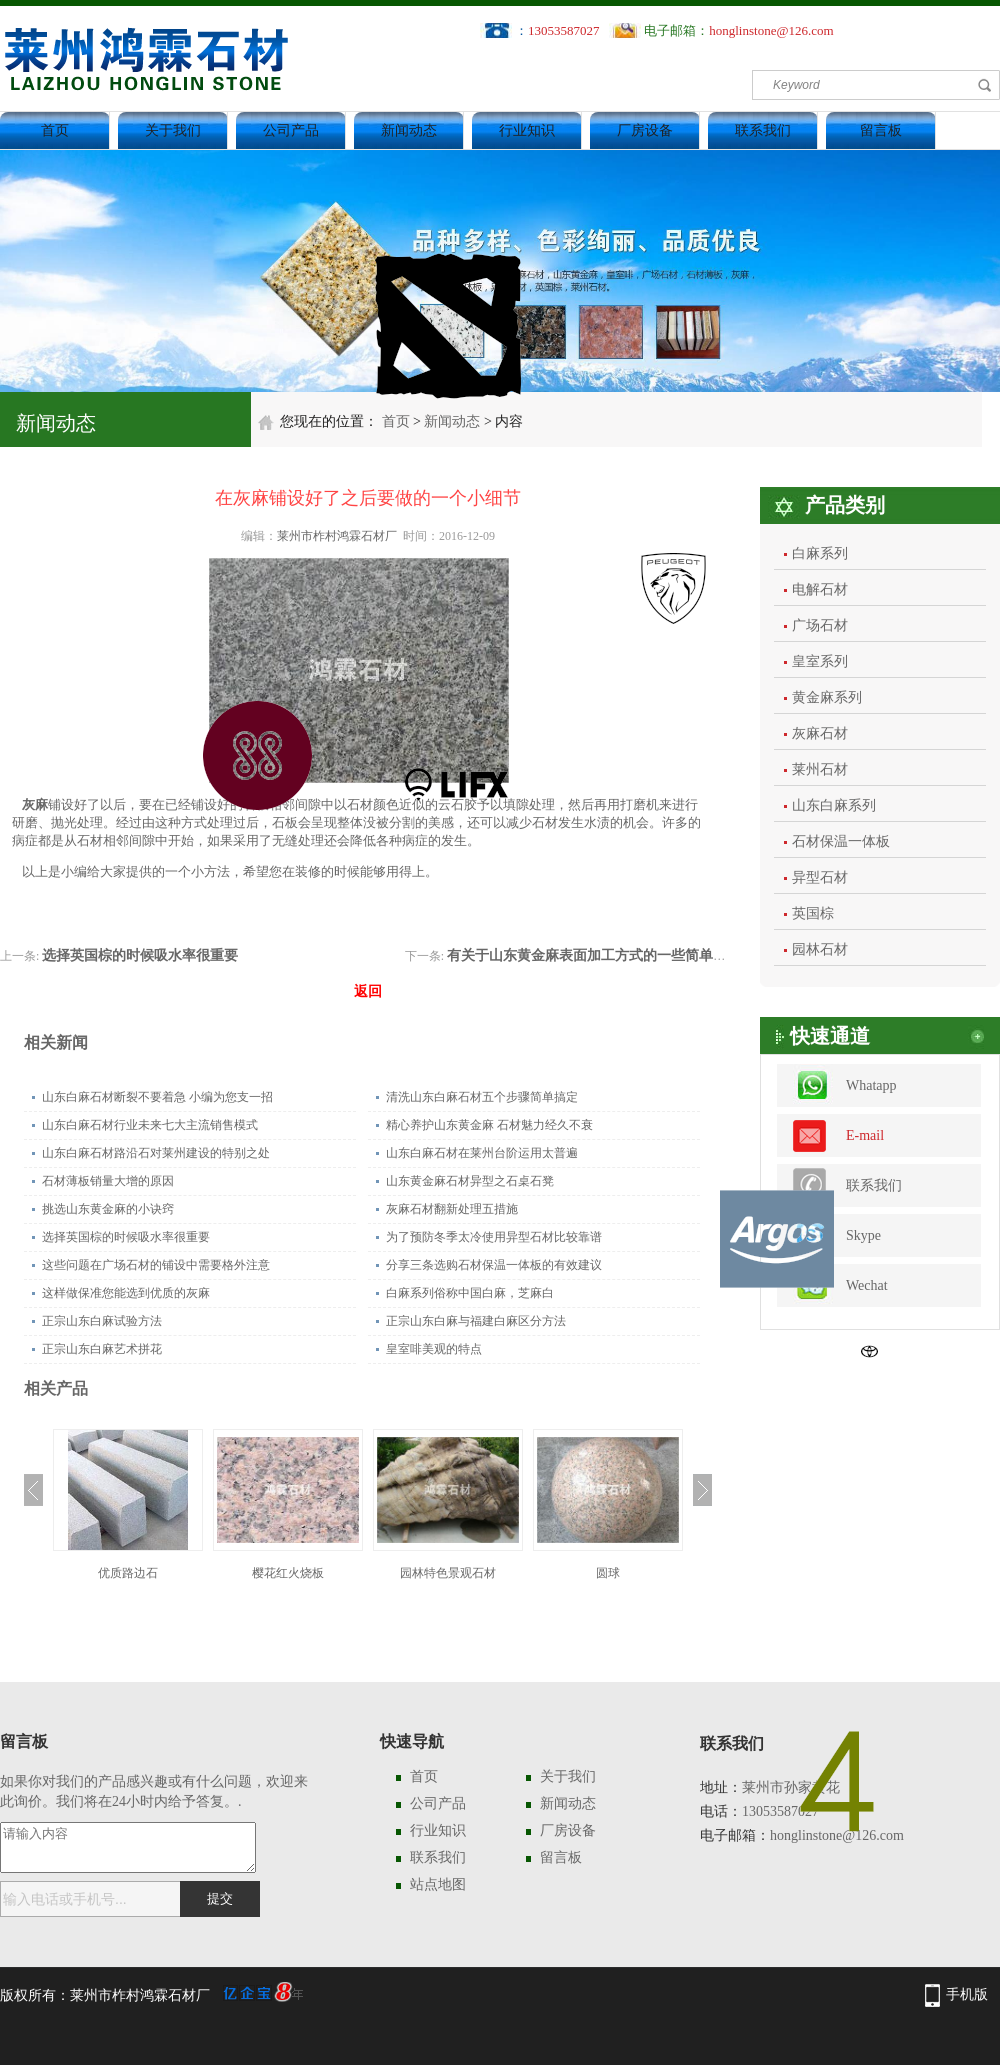 This screenshot has width=1000, height=2065. What do you see at coordinates (257, 755) in the screenshot?
I see `open the StyleShare app` at bounding box center [257, 755].